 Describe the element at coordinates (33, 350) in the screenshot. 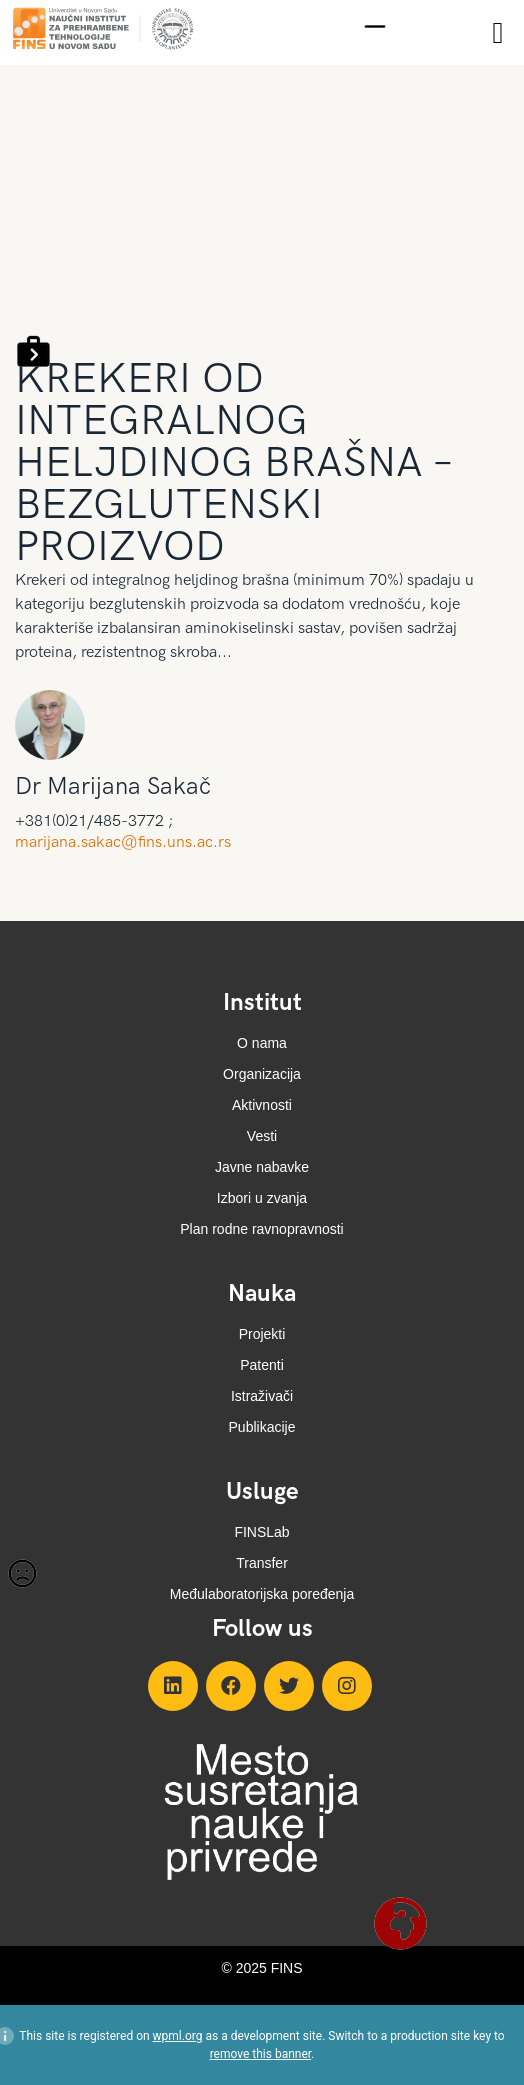

I see `schedule task for next week` at that location.